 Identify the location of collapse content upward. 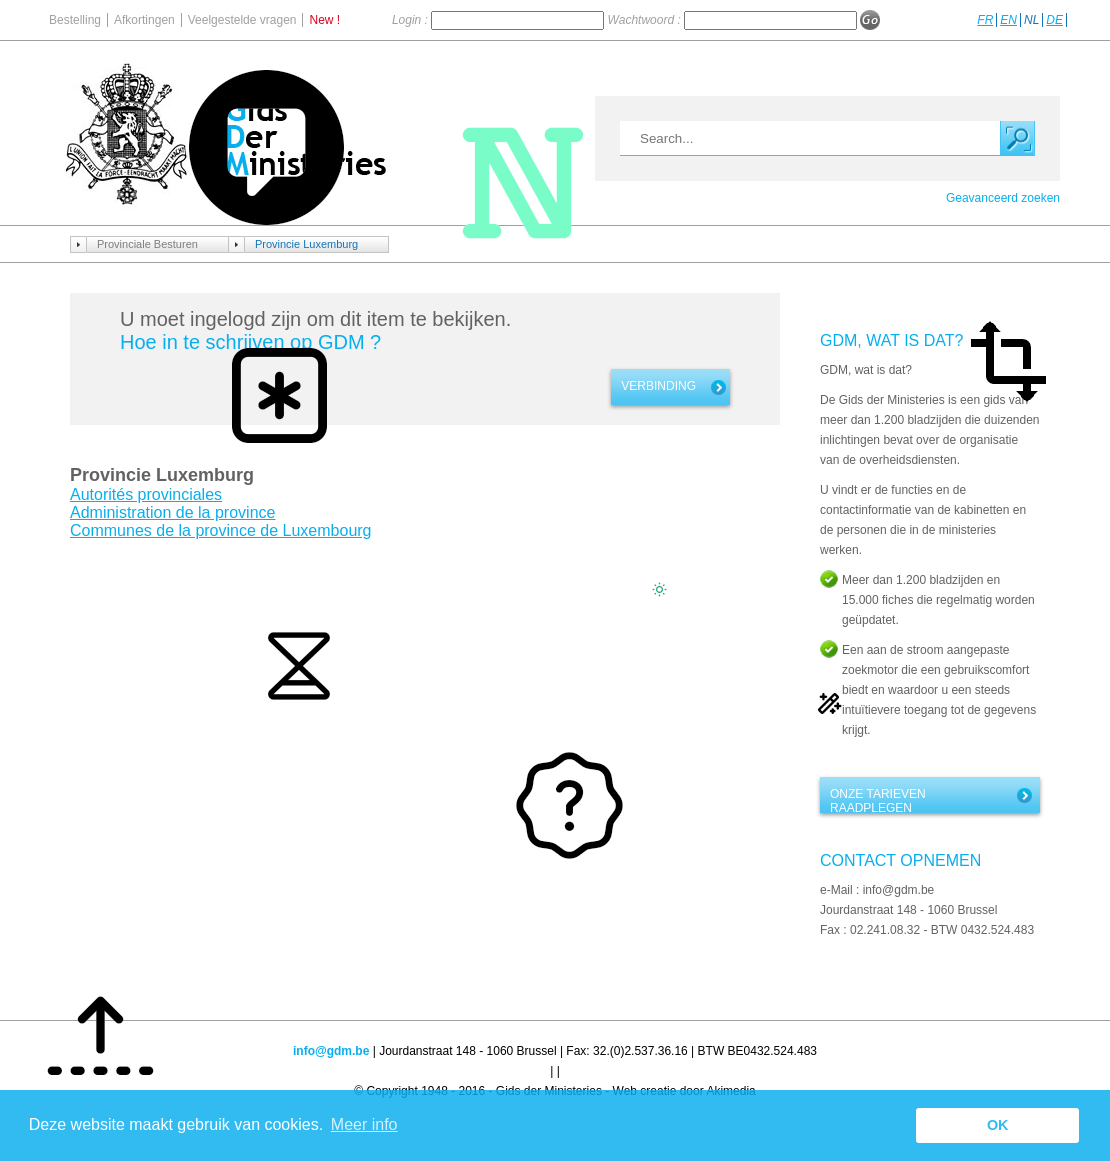
(100, 1036).